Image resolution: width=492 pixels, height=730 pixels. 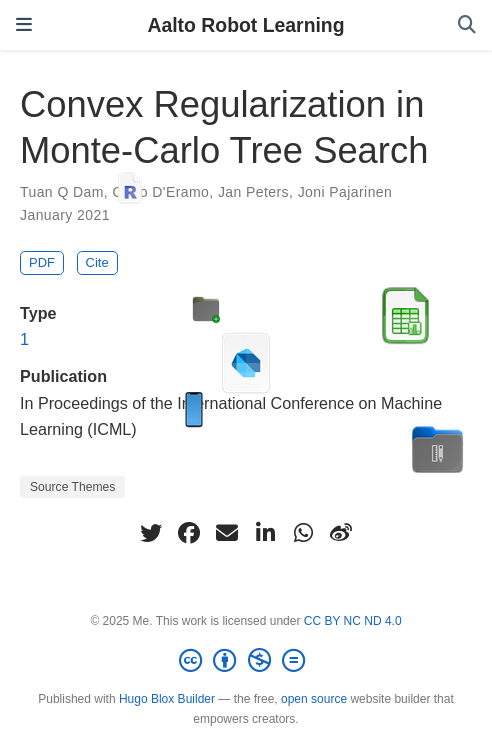 What do you see at coordinates (130, 188) in the screenshot?
I see `an R programming language source file` at bounding box center [130, 188].